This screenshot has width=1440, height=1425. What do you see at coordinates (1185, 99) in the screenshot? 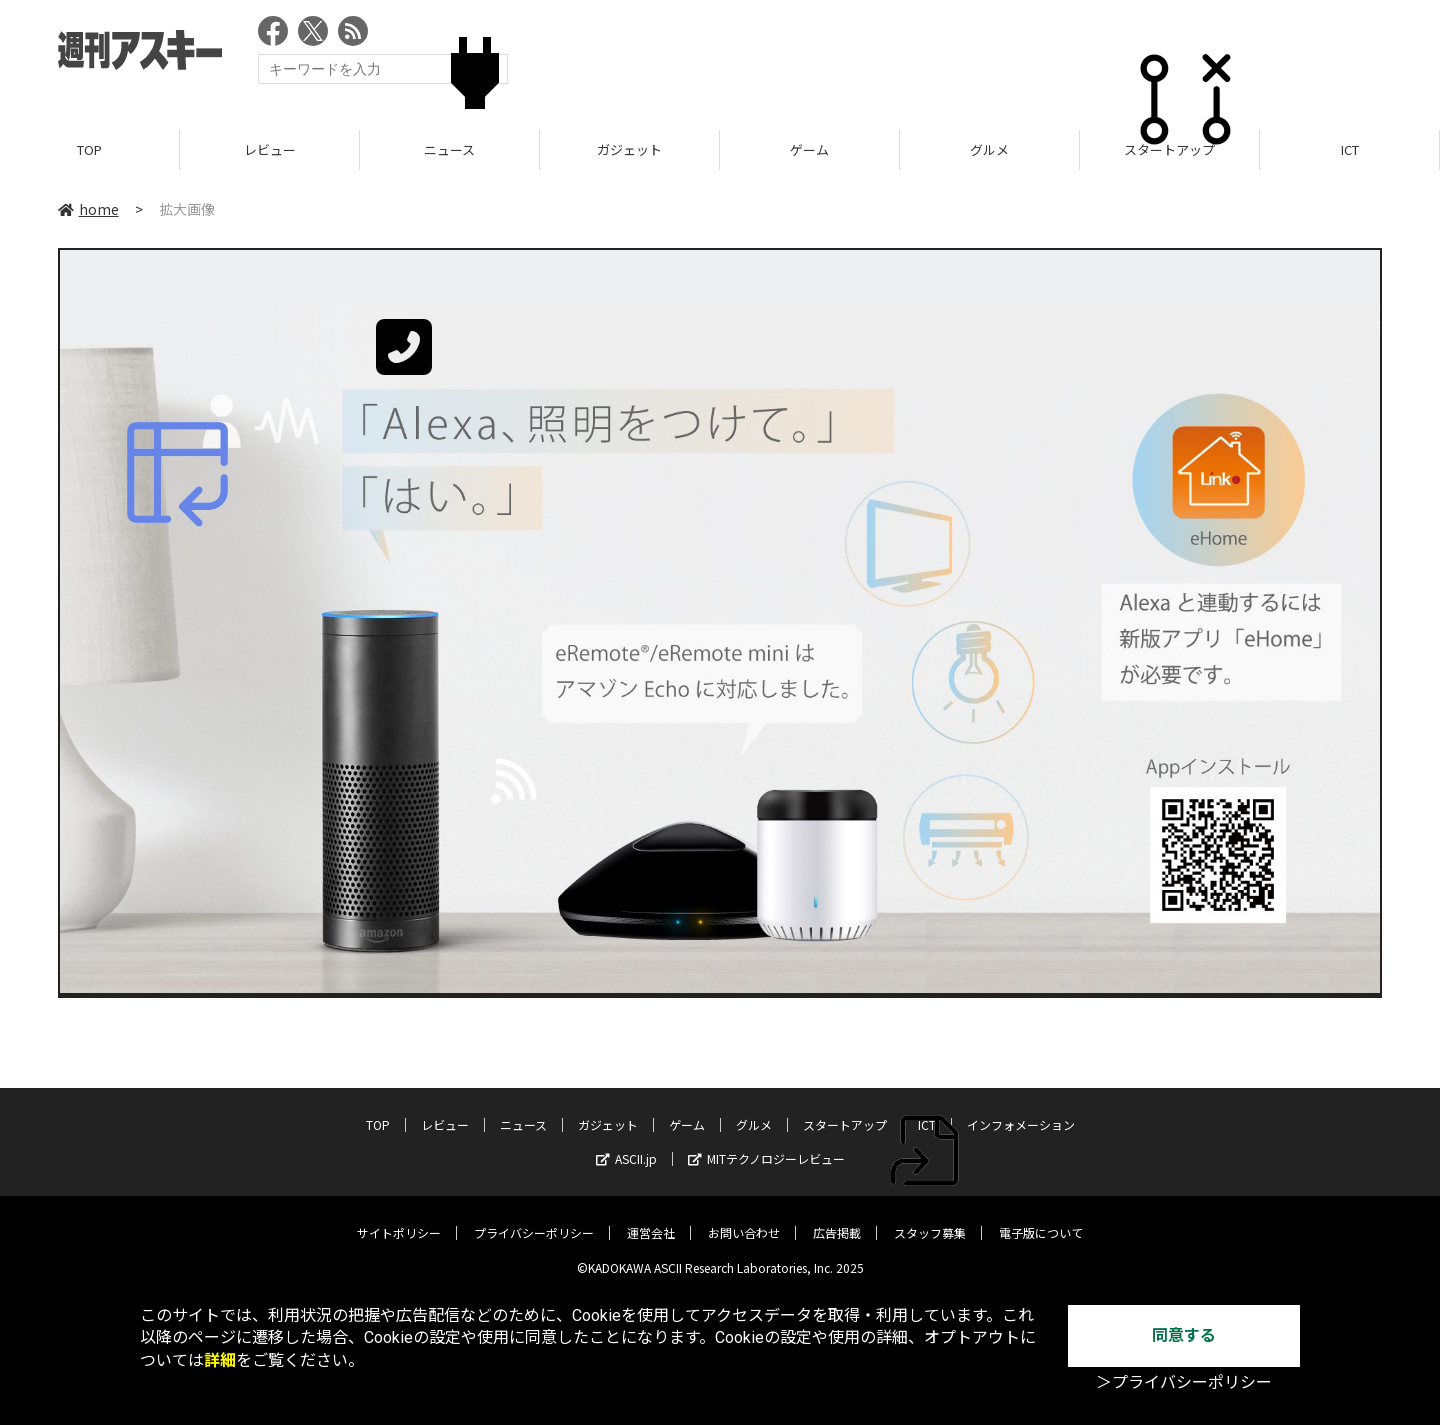
I see `indicates a closed or rejected pull request` at bounding box center [1185, 99].